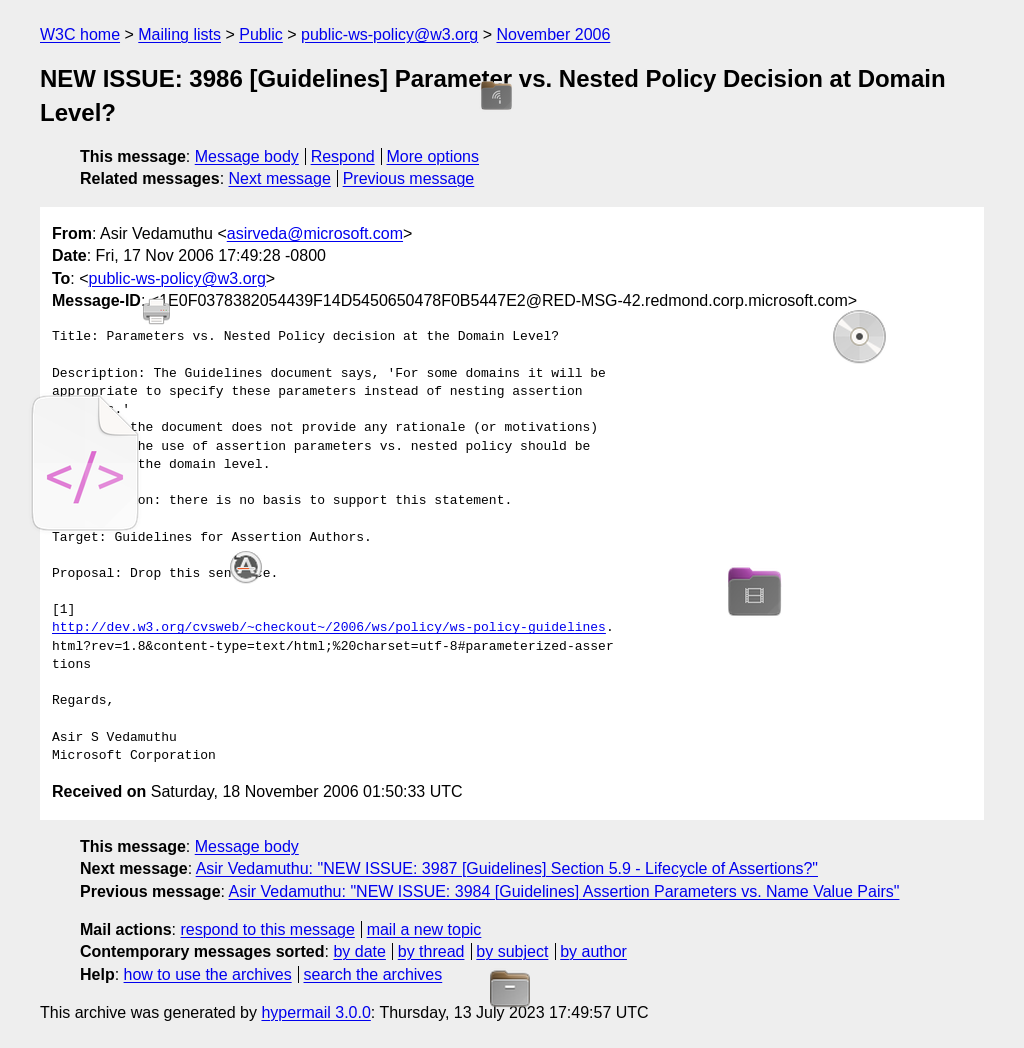  I want to click on indicates a DVD-R disc drive or media, so click(859, 336).